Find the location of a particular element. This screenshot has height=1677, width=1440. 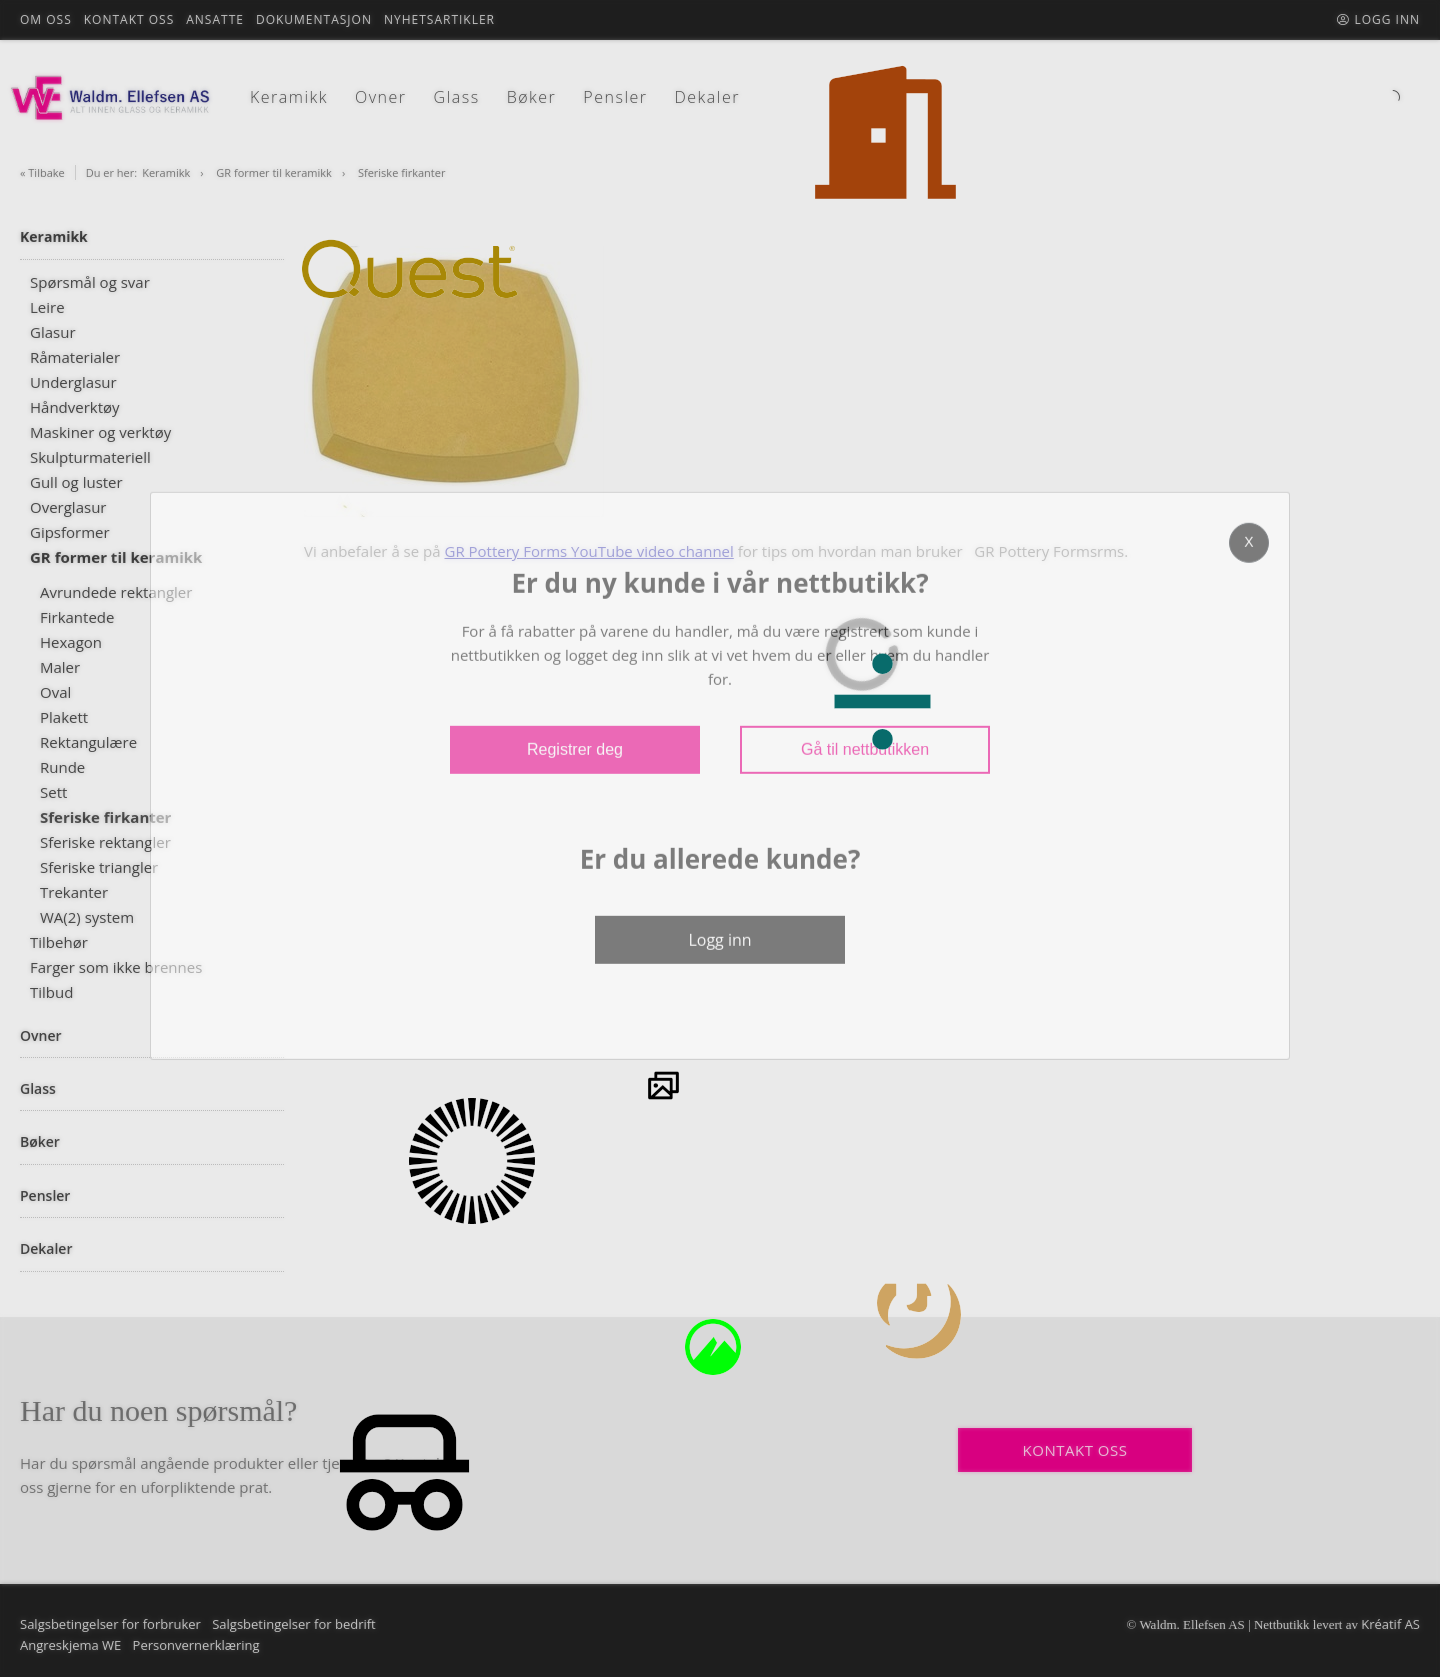

cinnamon desktop environment logo is located at coordinates (713, 1347).